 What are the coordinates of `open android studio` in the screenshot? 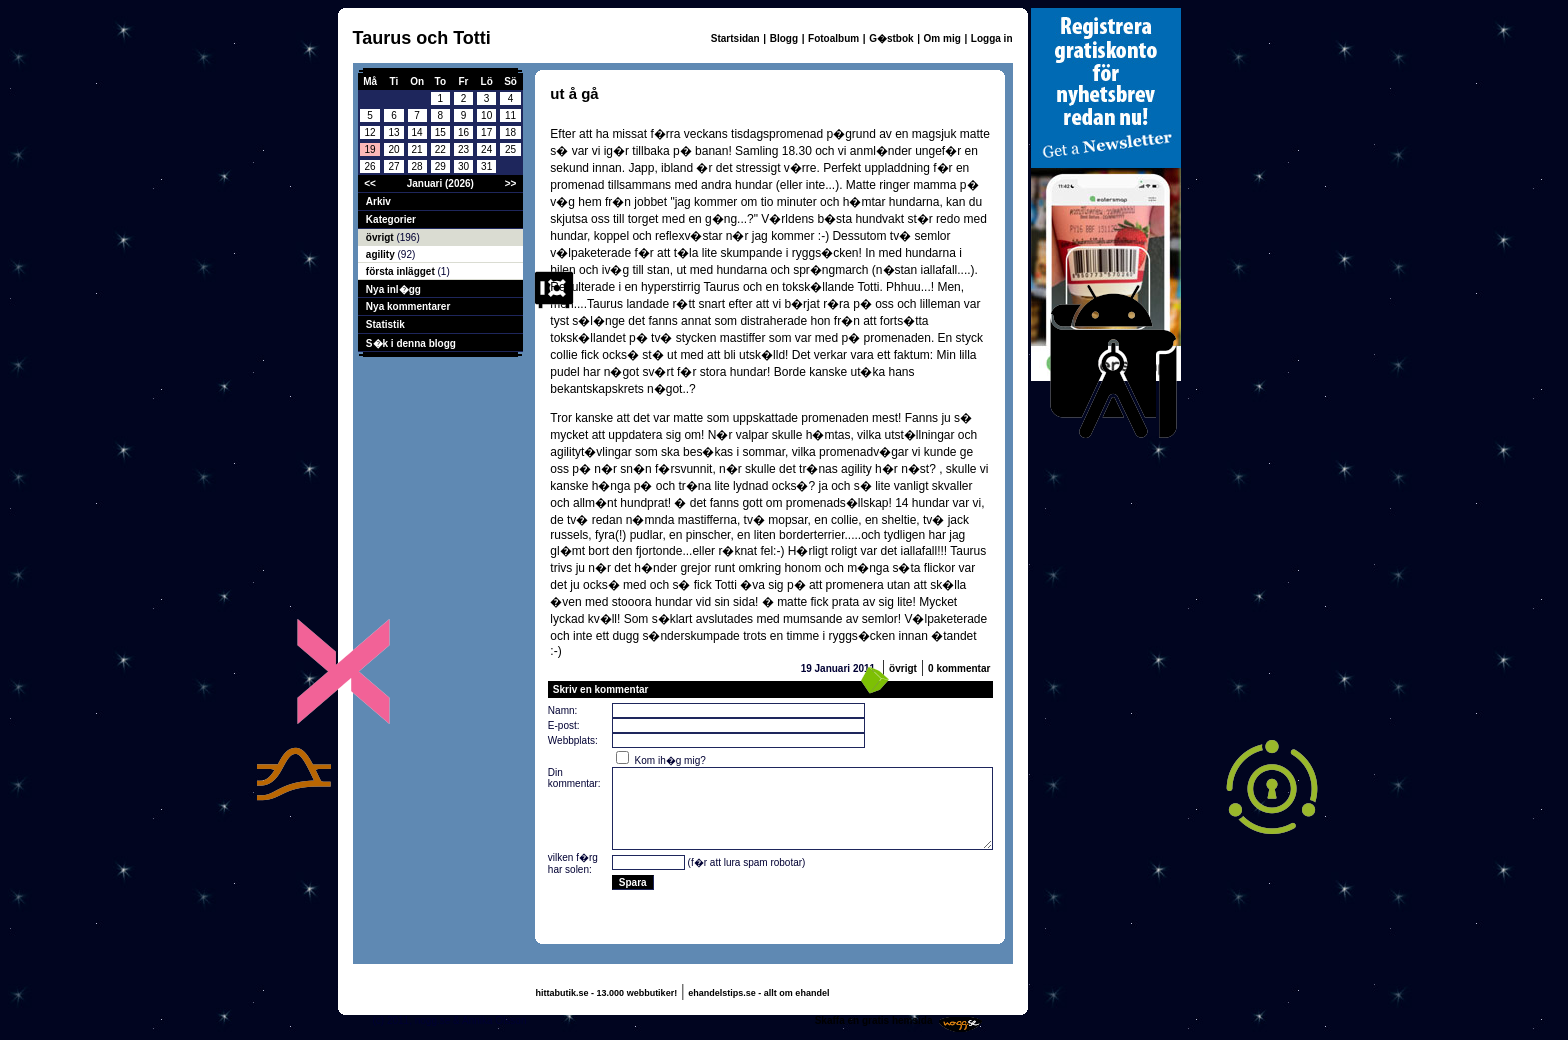 It's located at (1113, 361).